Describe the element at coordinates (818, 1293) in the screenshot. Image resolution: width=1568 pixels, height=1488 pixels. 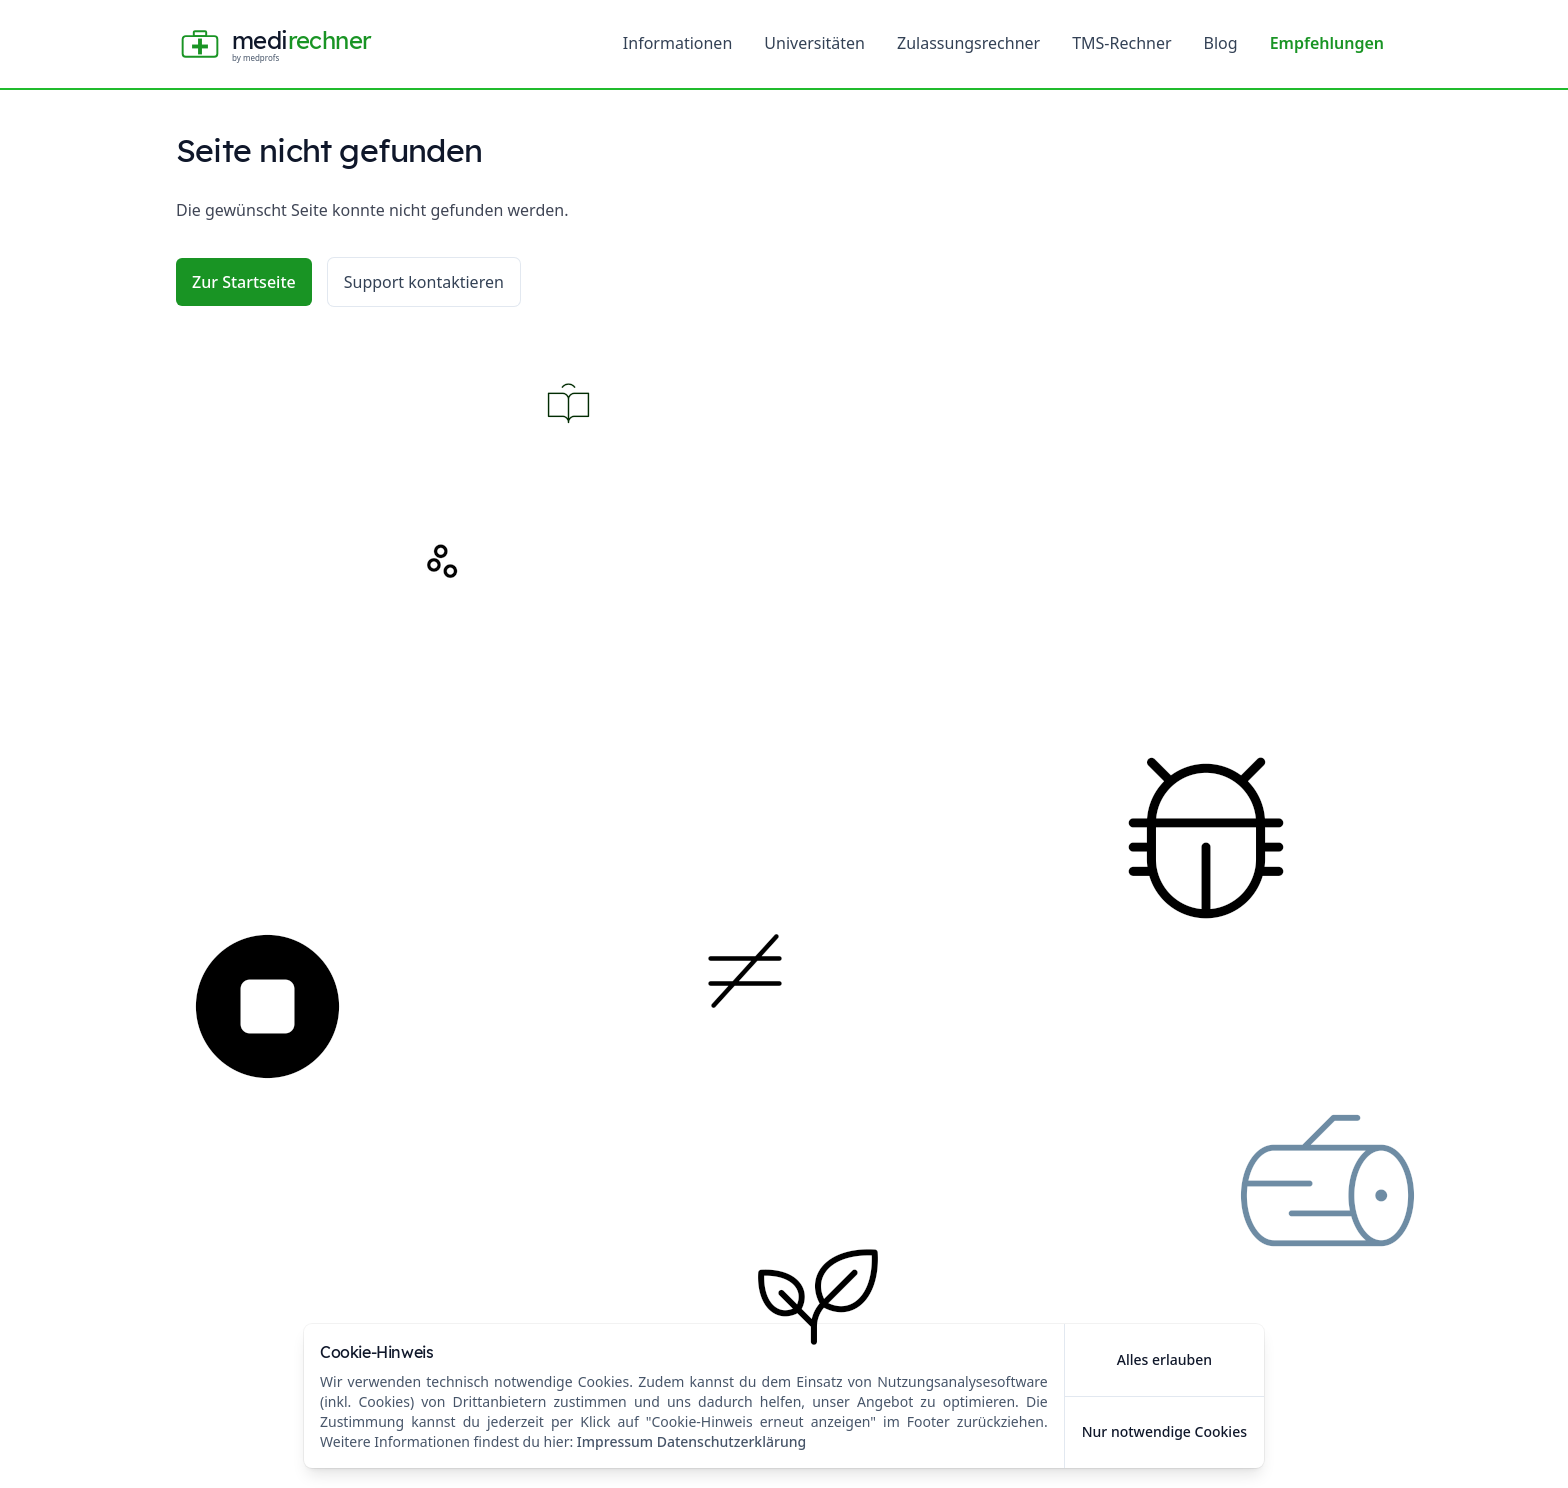
I see `view plant care or gardening features` at that location.